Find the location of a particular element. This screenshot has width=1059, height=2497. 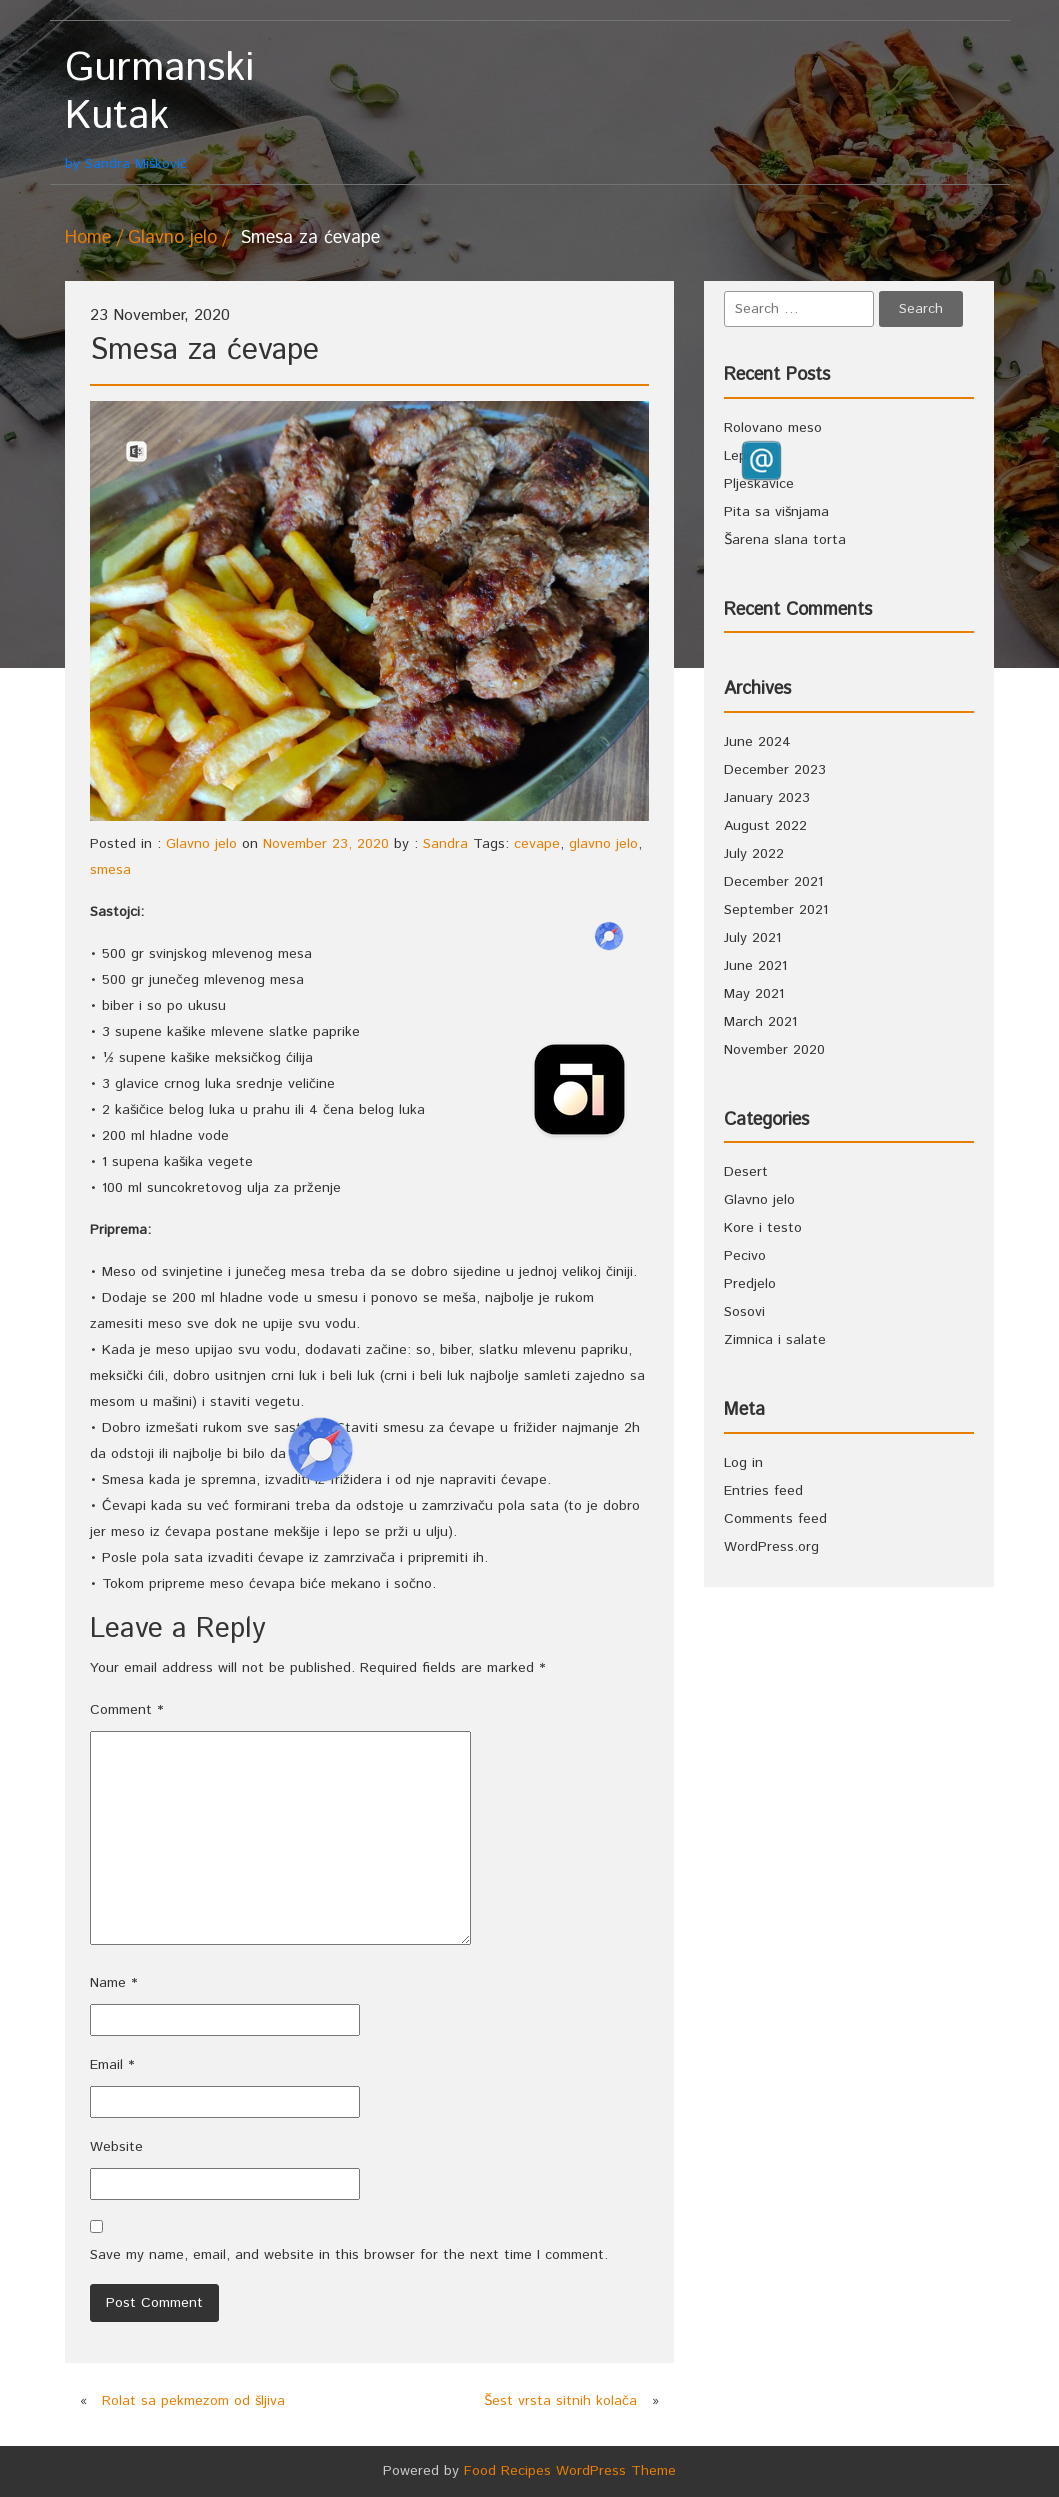

open akonadi exchange web services connector is located at coordinates (136, 451).